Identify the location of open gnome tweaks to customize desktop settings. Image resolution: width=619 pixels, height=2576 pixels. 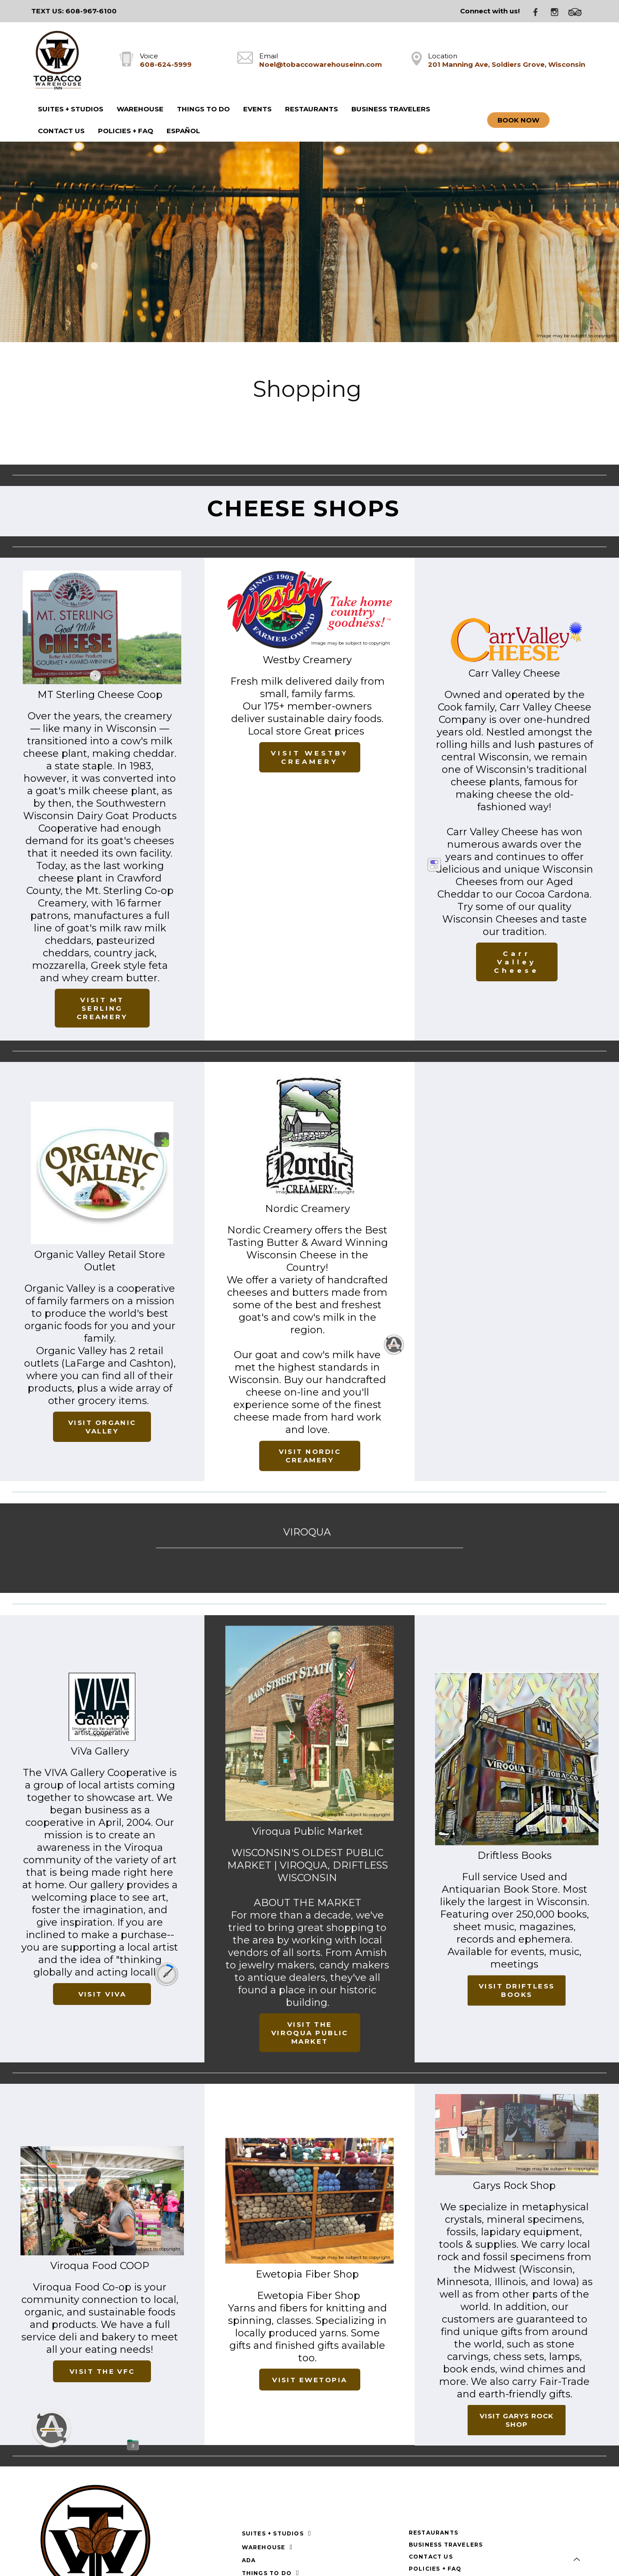
(434, 865).